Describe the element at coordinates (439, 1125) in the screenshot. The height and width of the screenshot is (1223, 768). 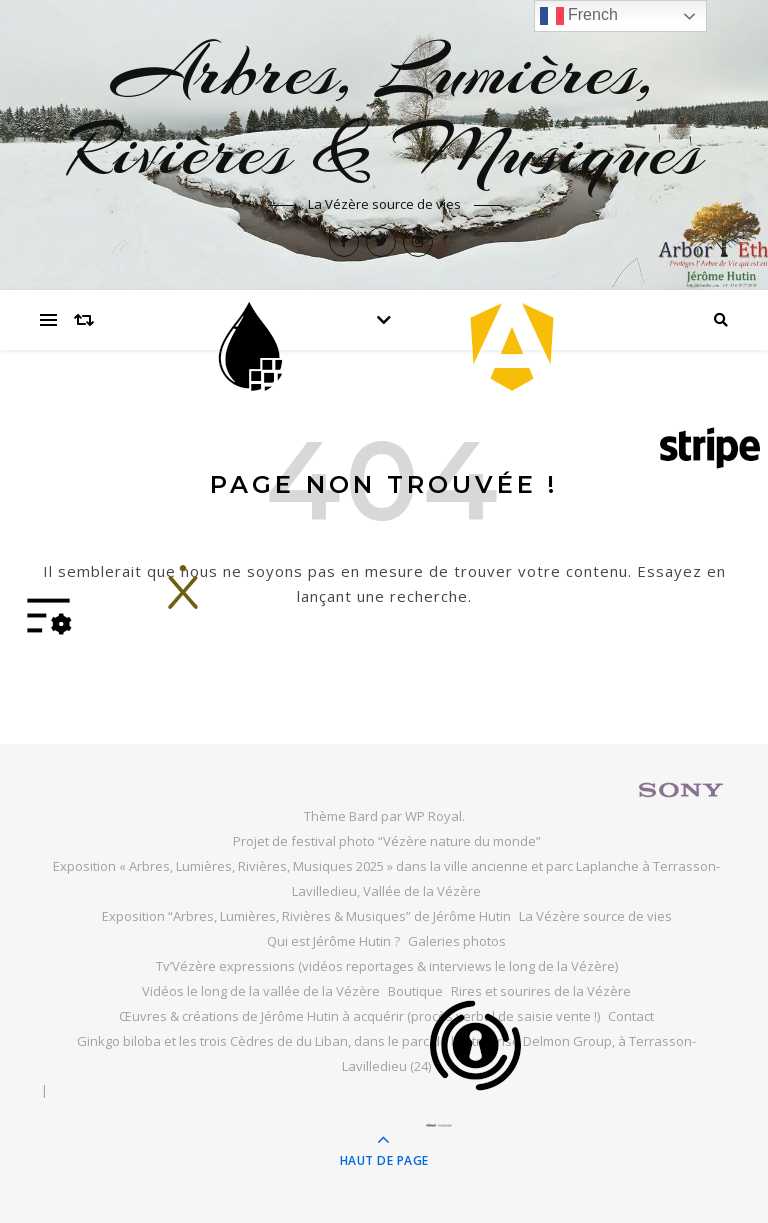
I see `open vimeo livestream app` at that location.